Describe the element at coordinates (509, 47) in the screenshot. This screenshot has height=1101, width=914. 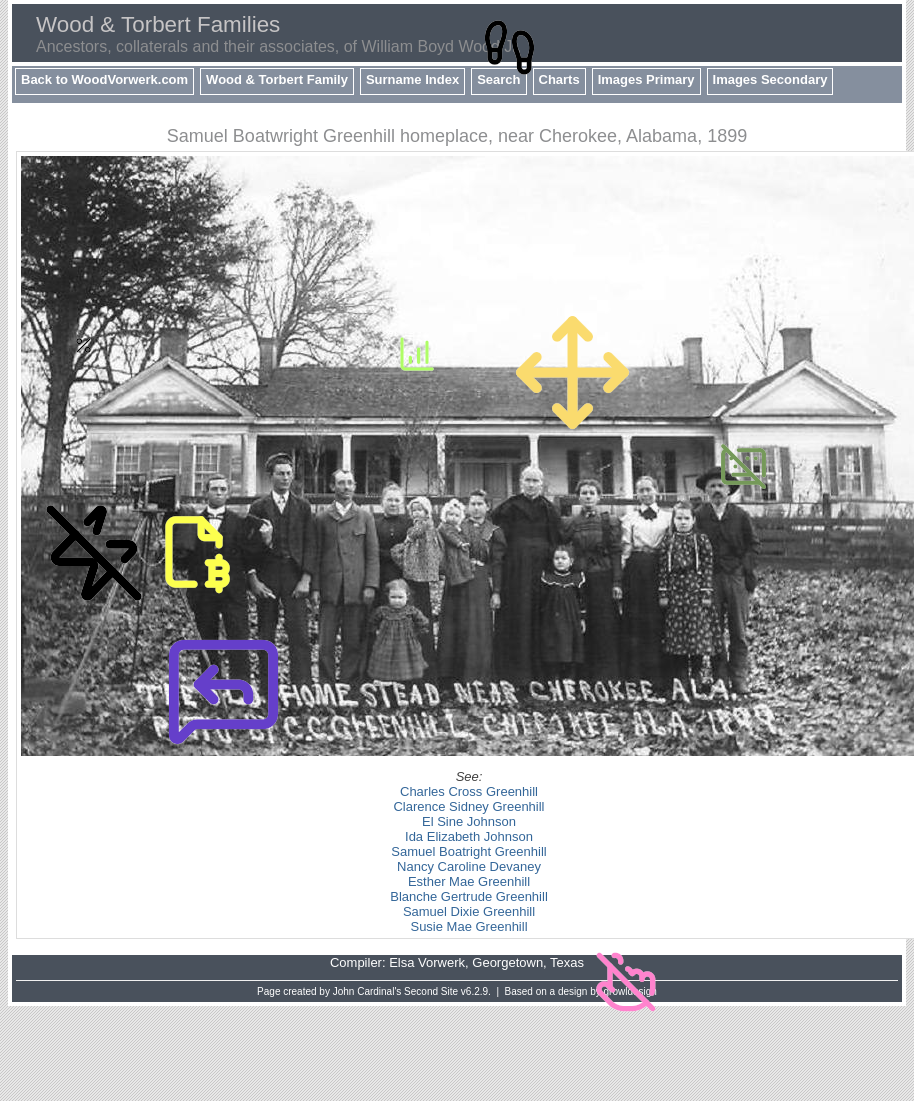
I see `view step count or walking activity` at that location.